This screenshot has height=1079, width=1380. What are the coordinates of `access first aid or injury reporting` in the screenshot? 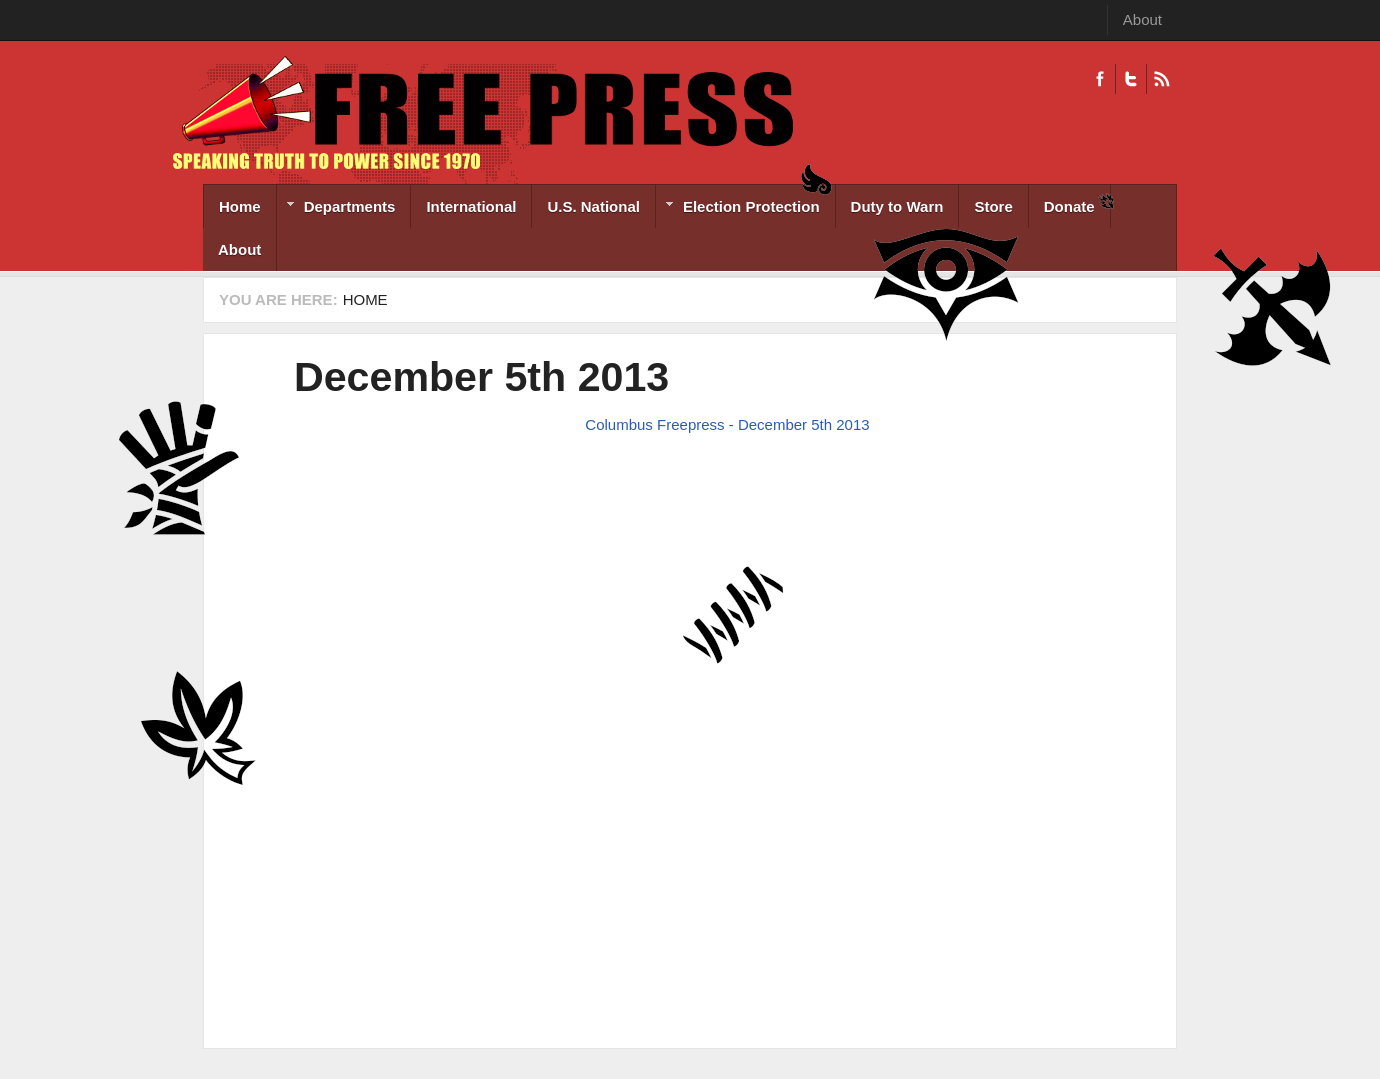 It's located at (179, 468).